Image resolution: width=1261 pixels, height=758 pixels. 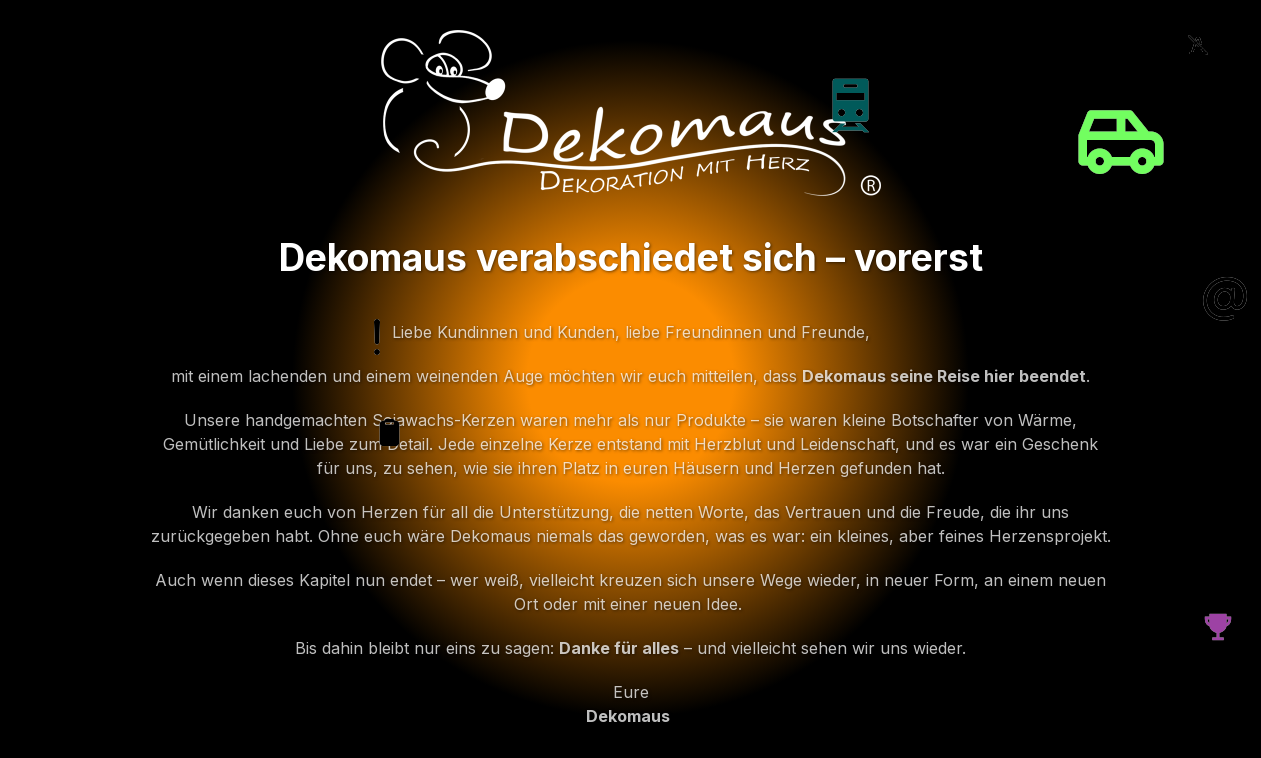 What do you see at coordinates (389, 432) in the screenshot?
I see `view clipboard contents` at bounding box center [389, 432].